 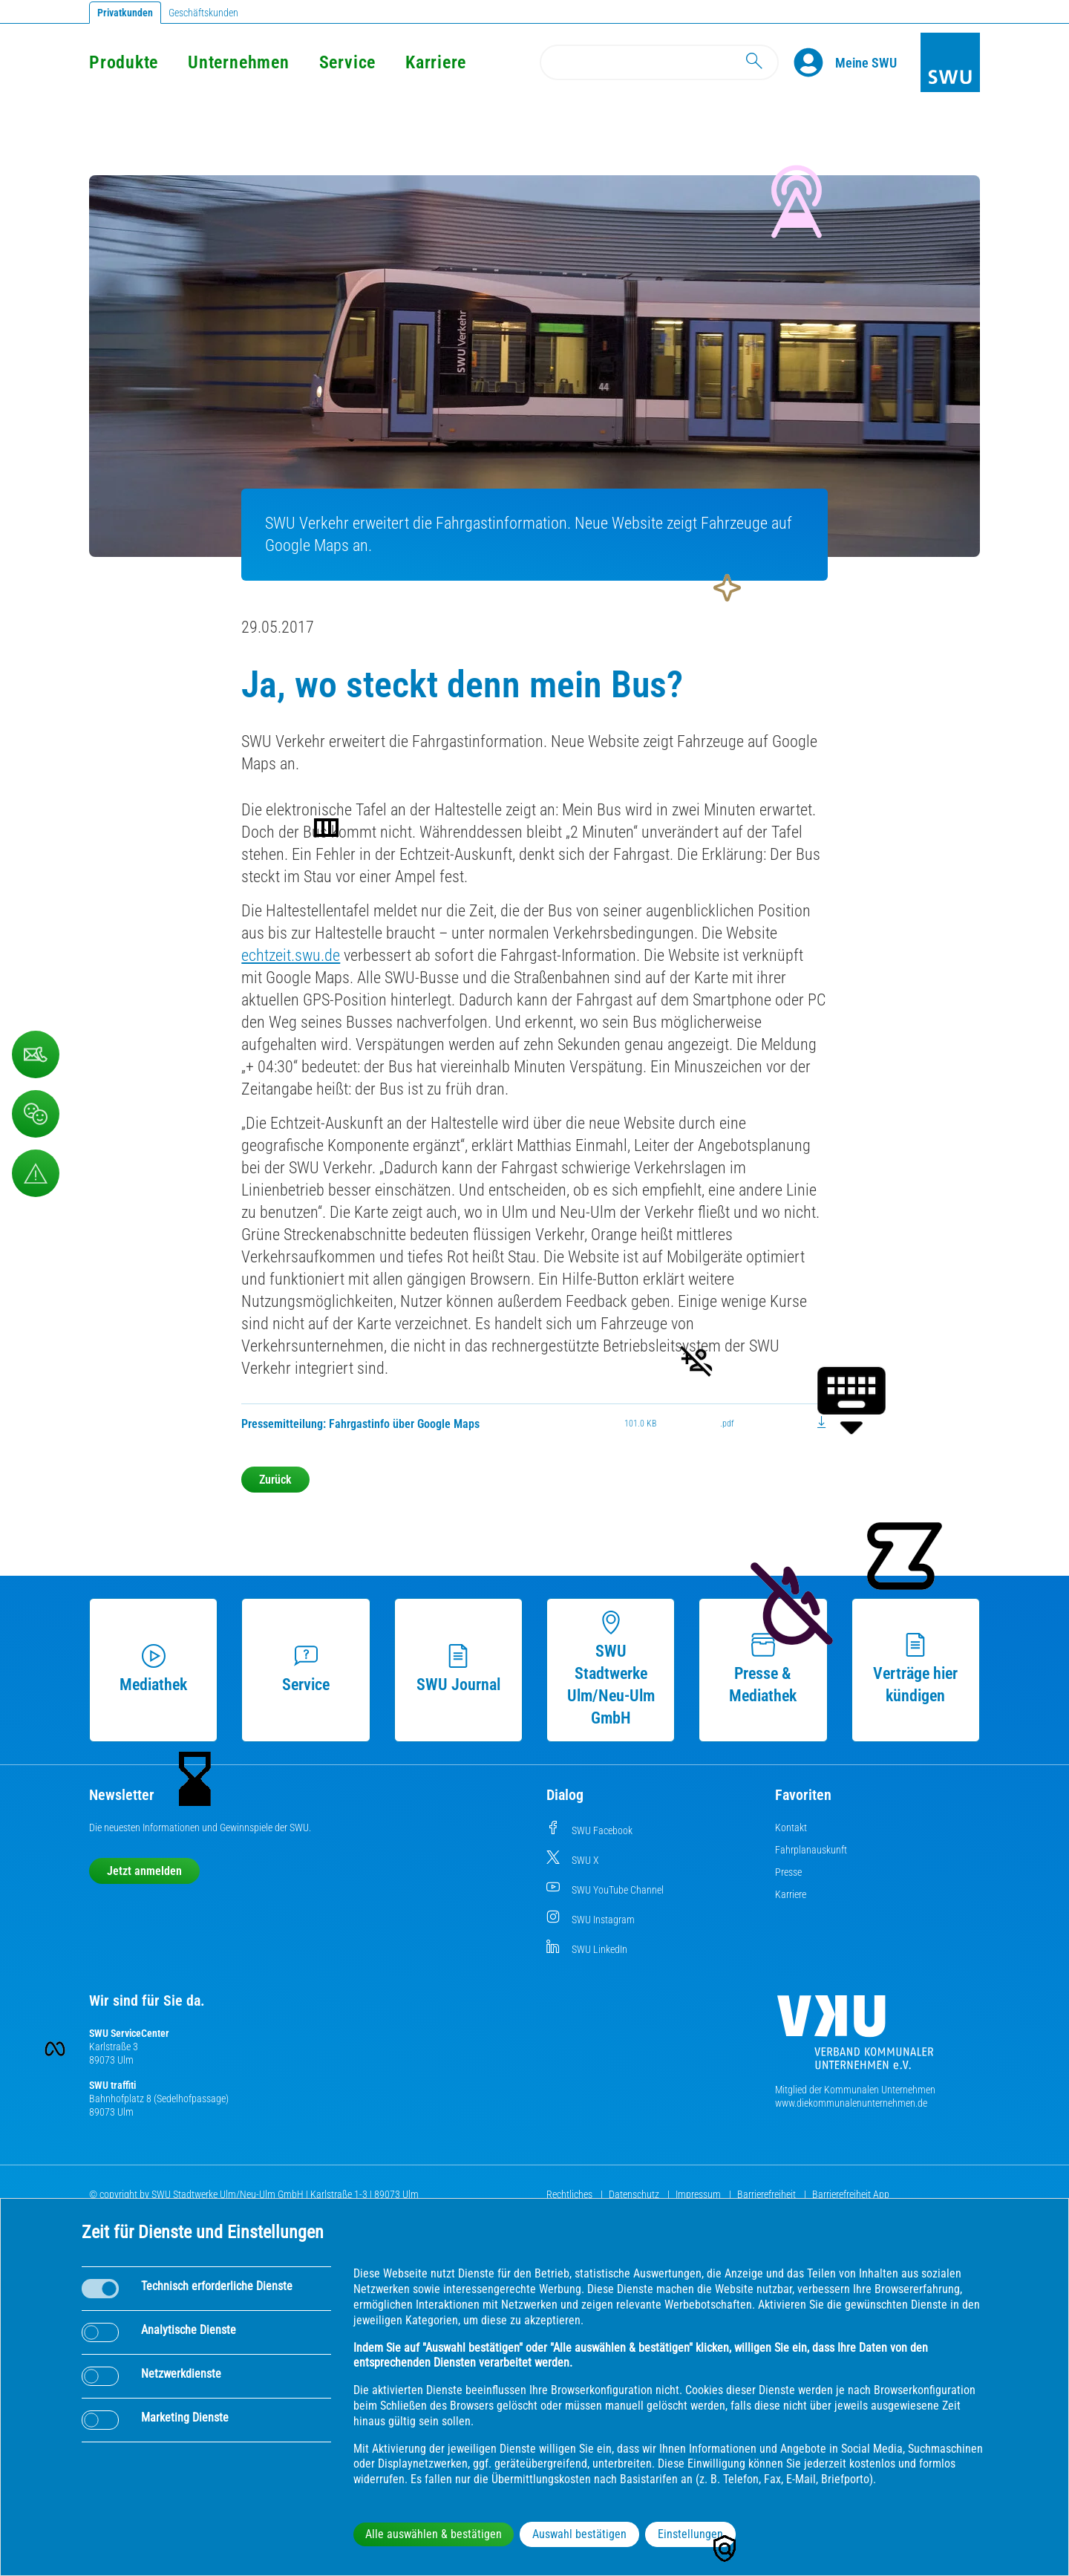 I want to click on view privacy policy or terms, so click(x=725, y=2549).